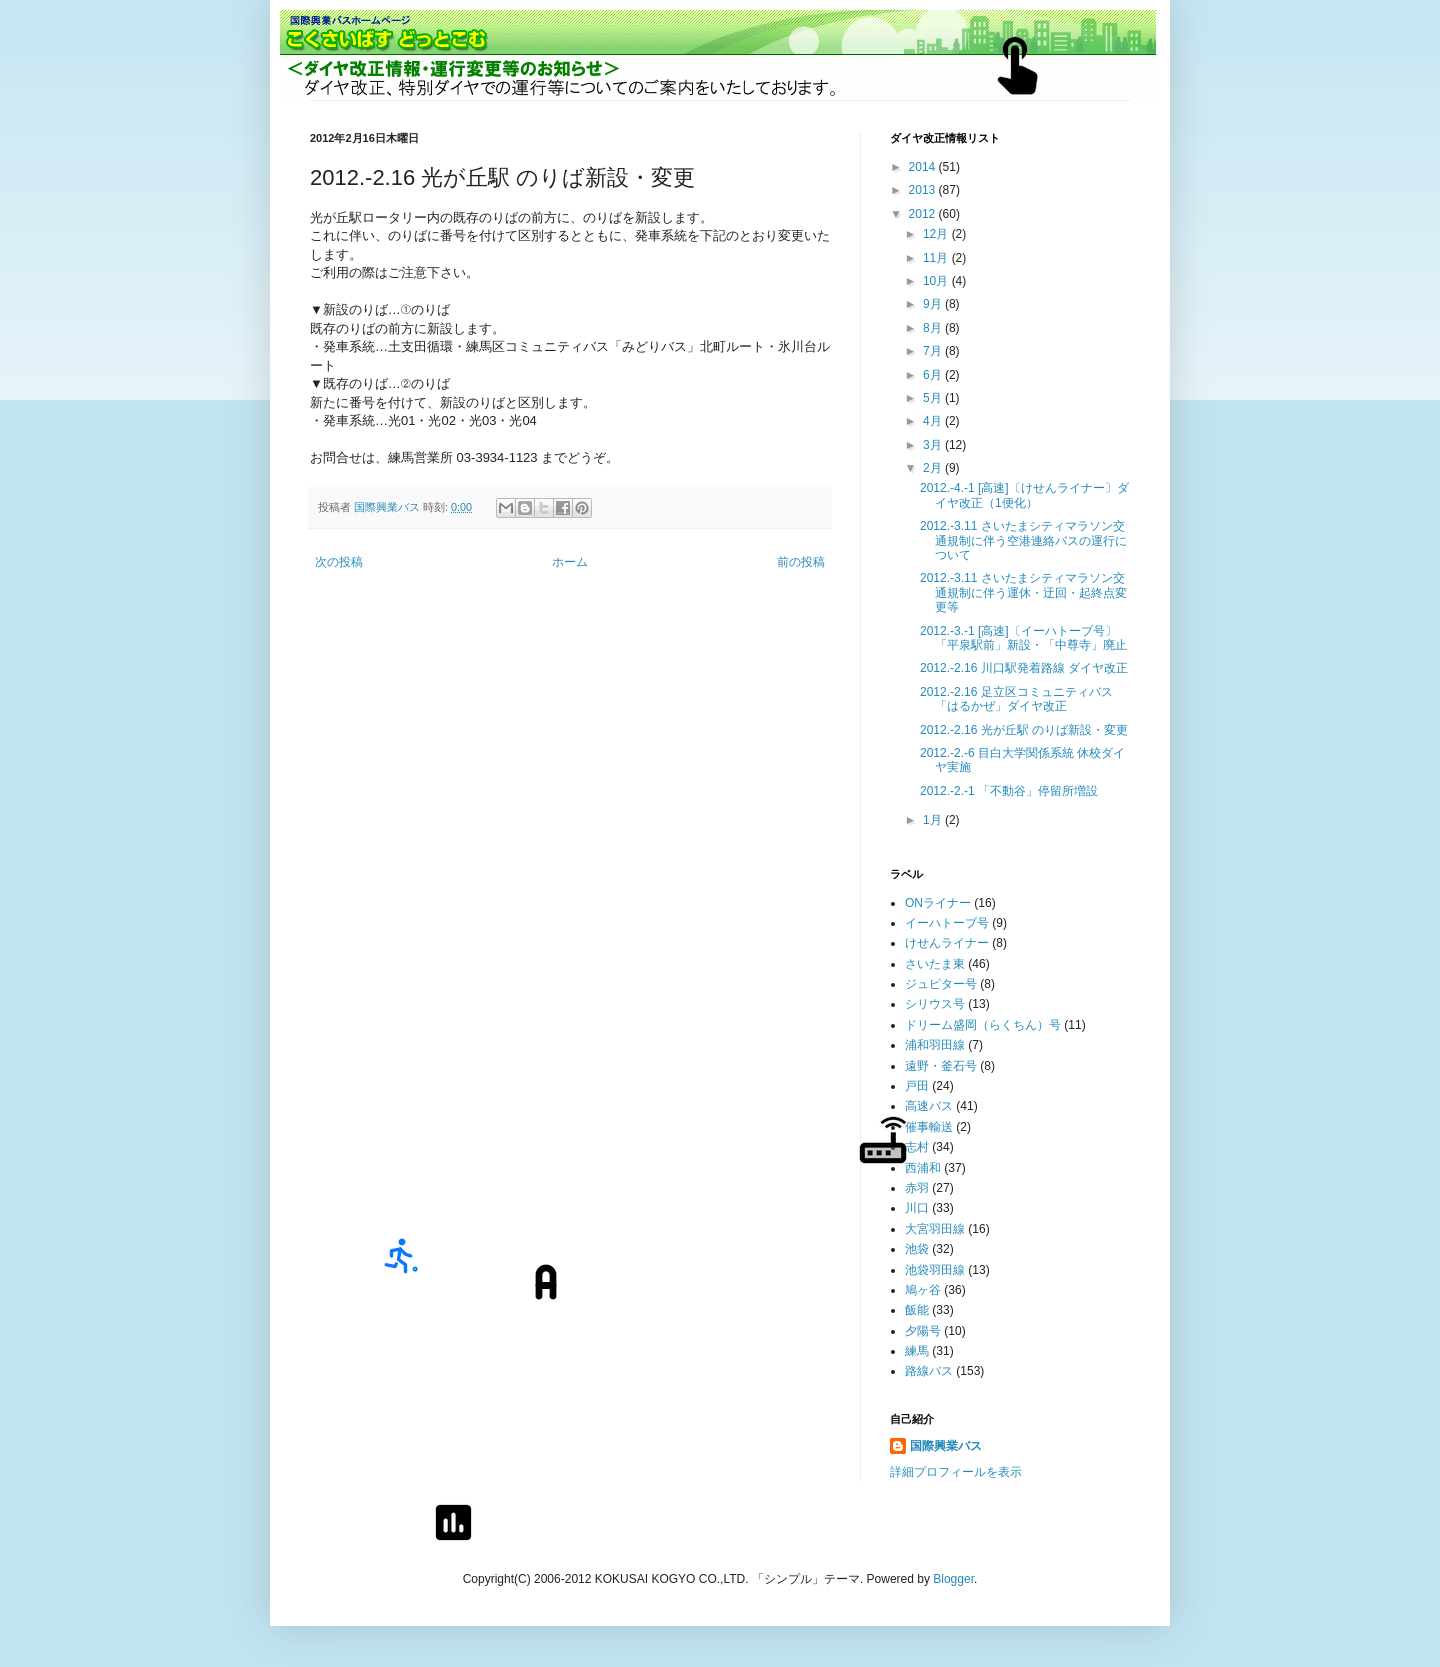  I want to click on access football or soccer games, so click(402, 1256).